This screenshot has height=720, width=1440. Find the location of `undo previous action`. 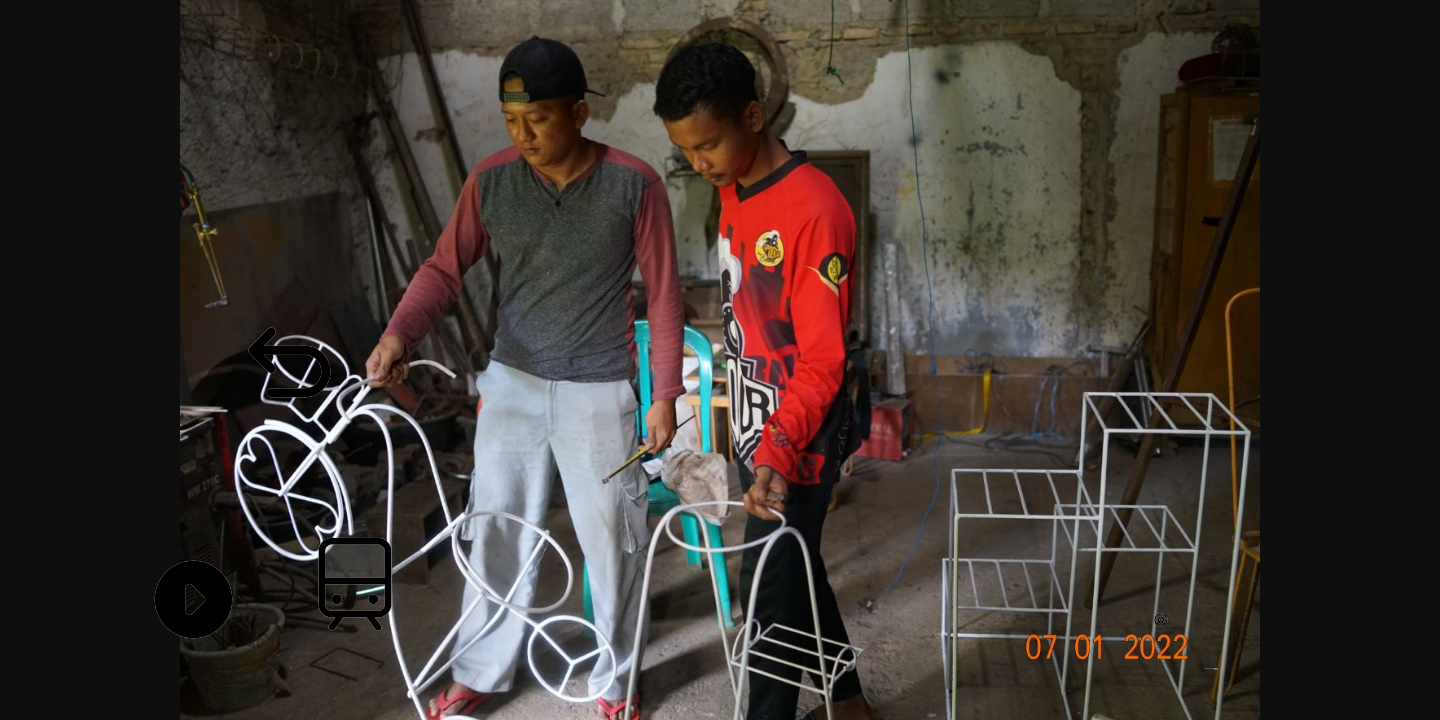

undo previous action is located at coordinates (289, 365).